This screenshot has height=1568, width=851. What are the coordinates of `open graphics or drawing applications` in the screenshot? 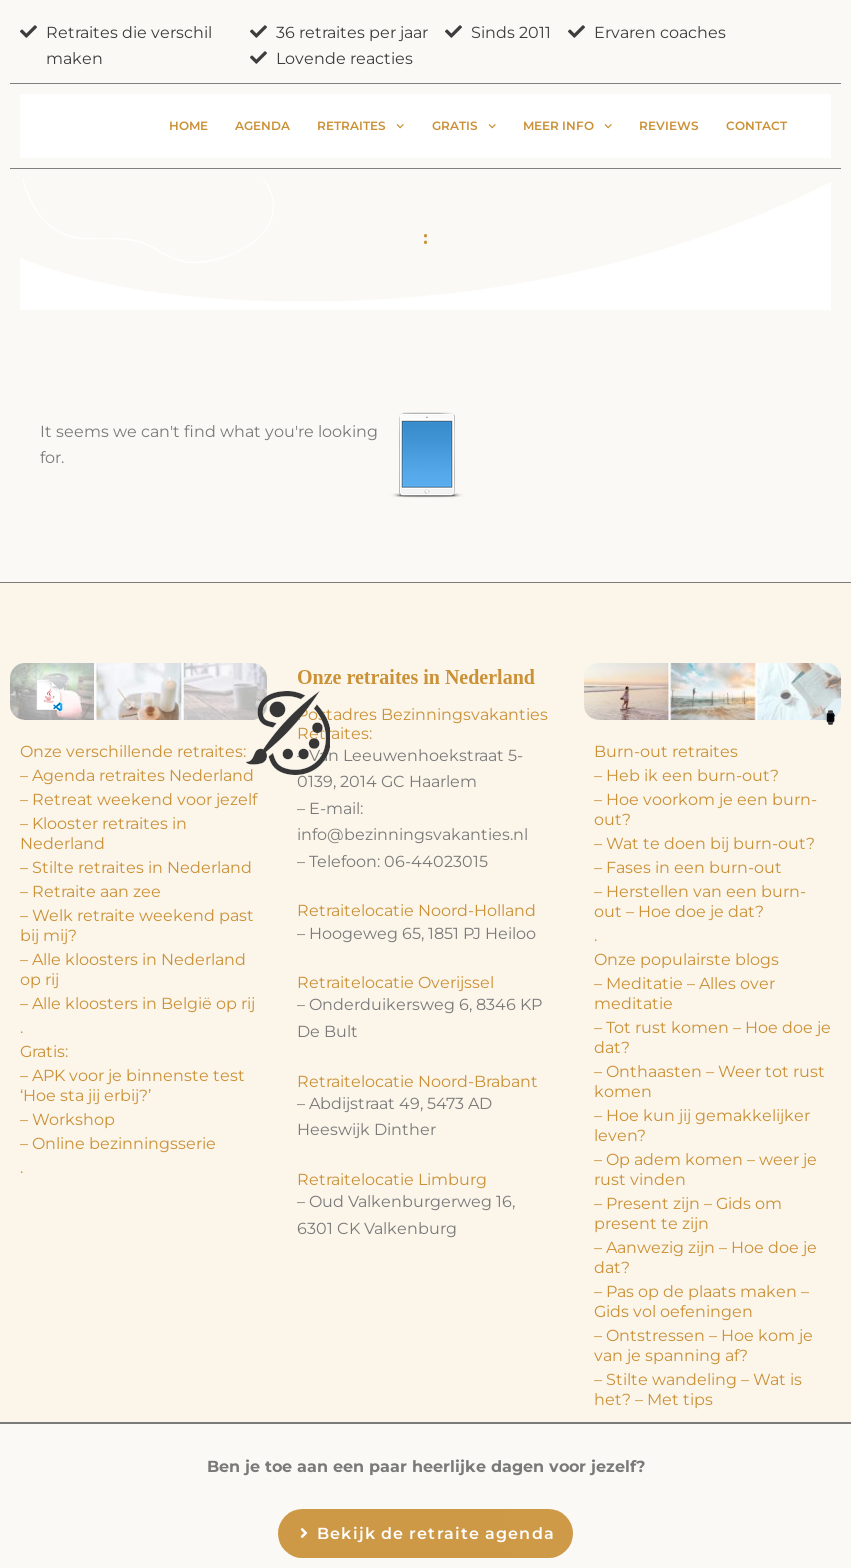 It's located at (288, 733).